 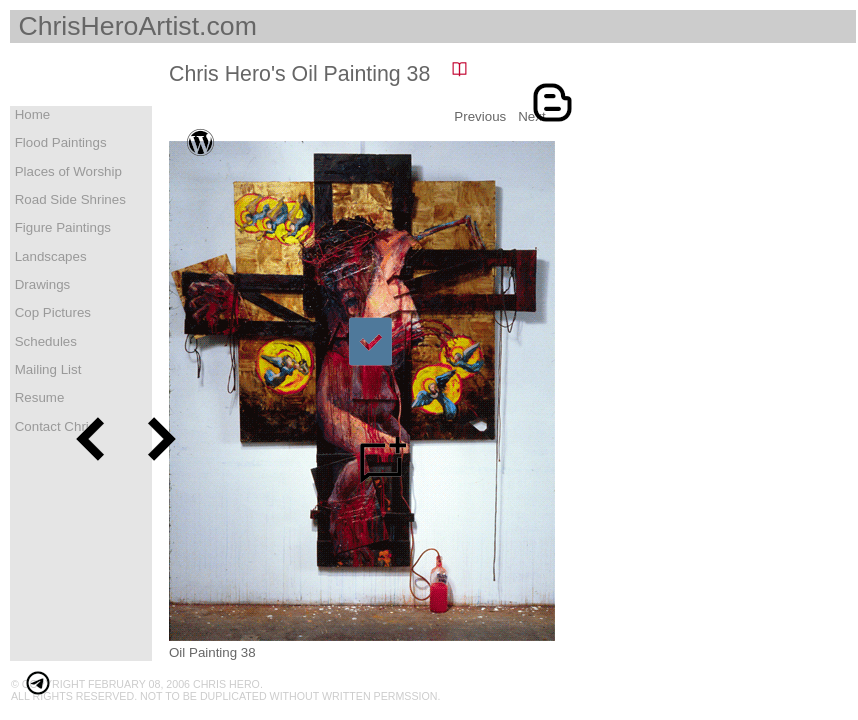 I want to click on start a new chat conversation, so click(x=381, y=462).